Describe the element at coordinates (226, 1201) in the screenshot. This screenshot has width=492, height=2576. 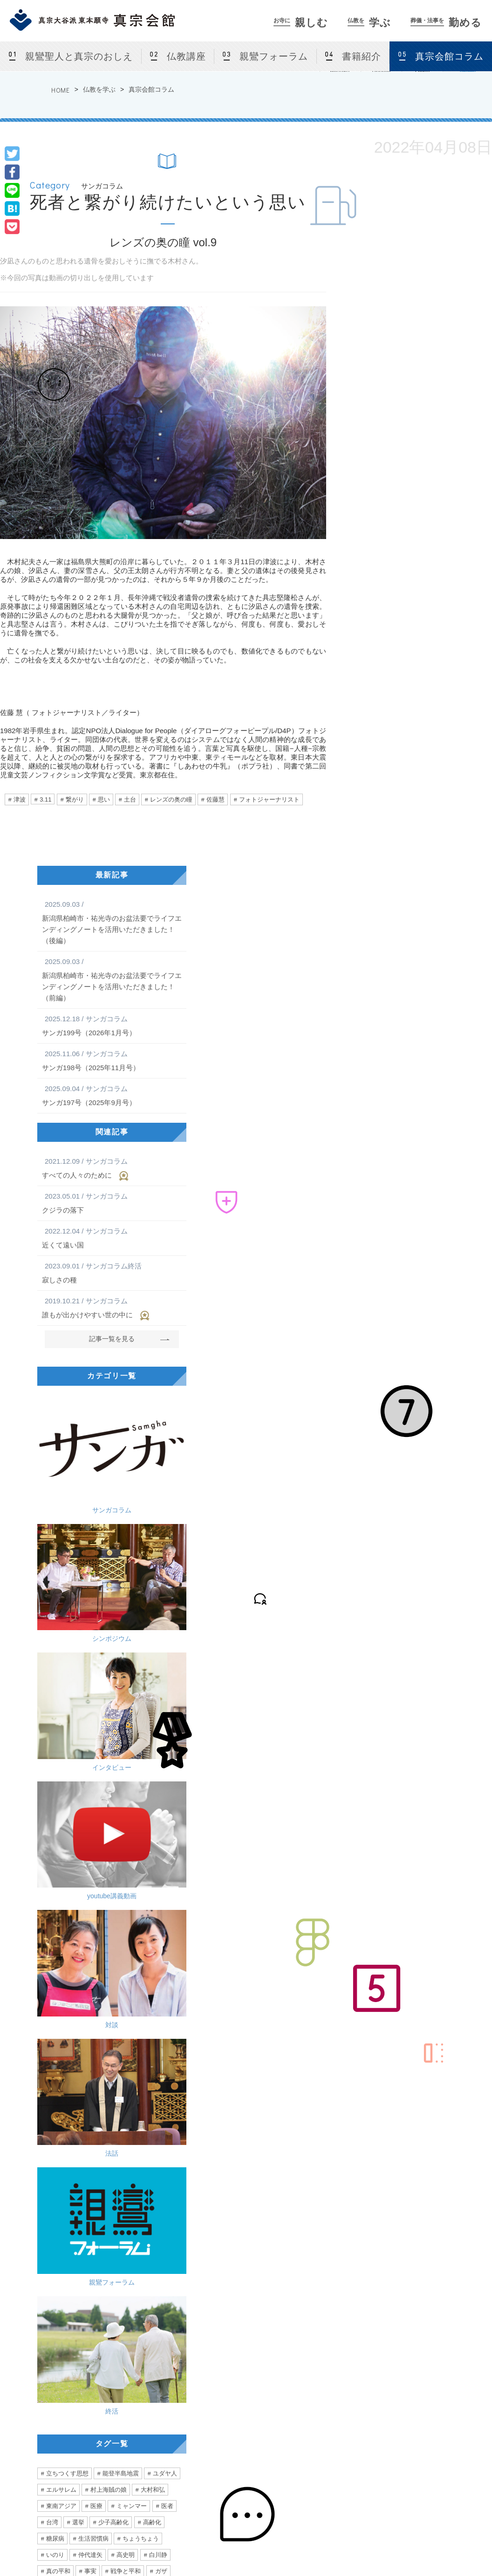
I see `add new security protection` at that location.